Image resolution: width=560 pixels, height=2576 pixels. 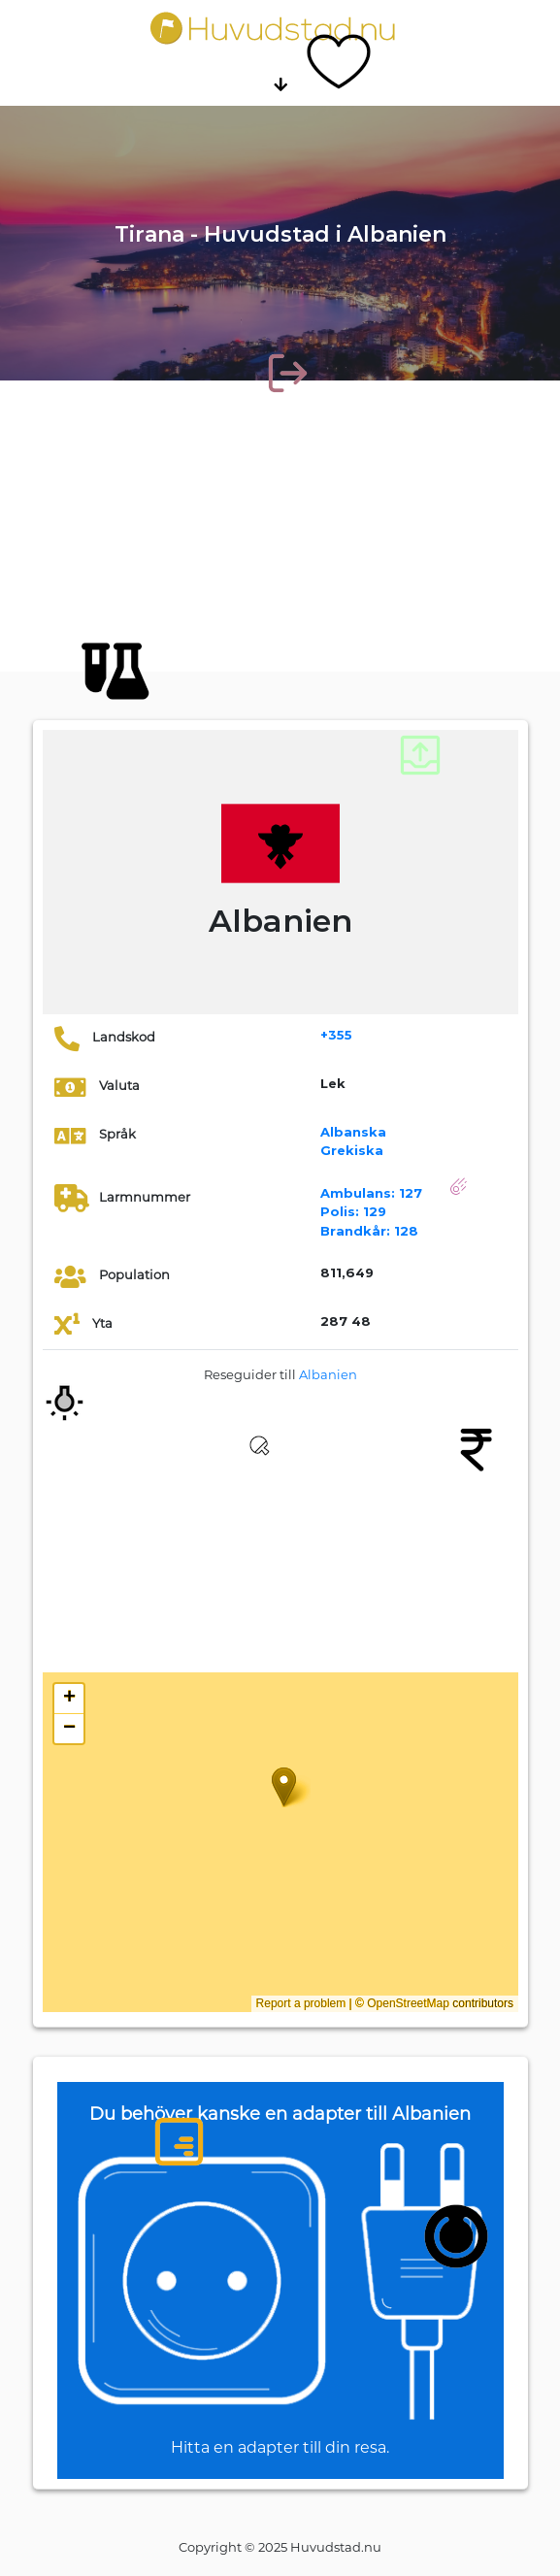 I want to click on log out of your account, so click(x=287, y=373).